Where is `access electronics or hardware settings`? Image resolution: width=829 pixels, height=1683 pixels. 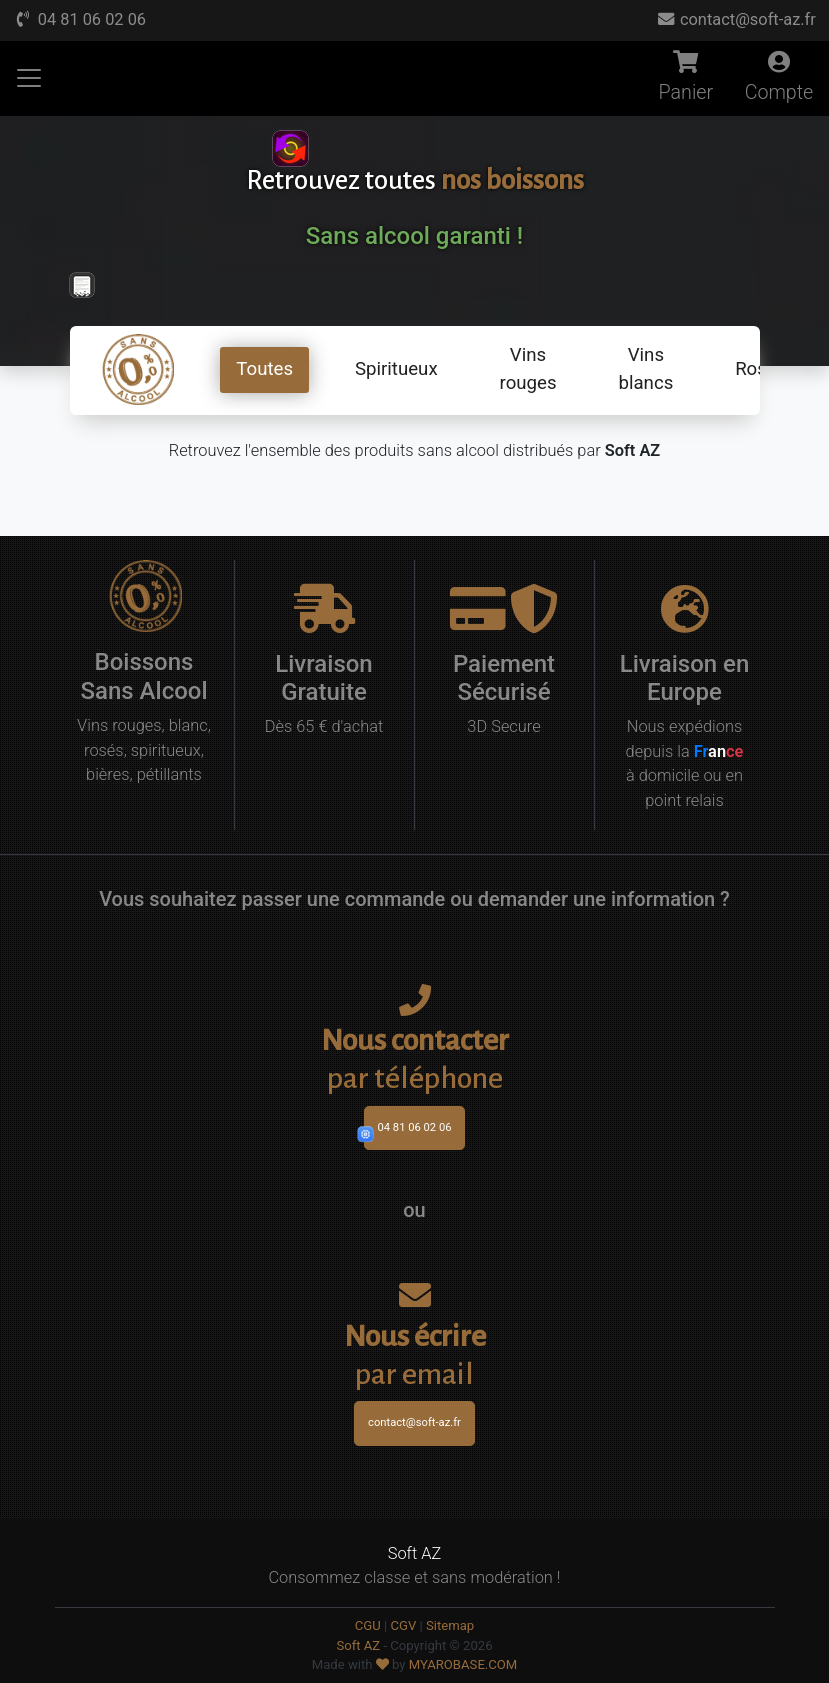 access electronics or hardware settings is located at coordinates (365, 1134).